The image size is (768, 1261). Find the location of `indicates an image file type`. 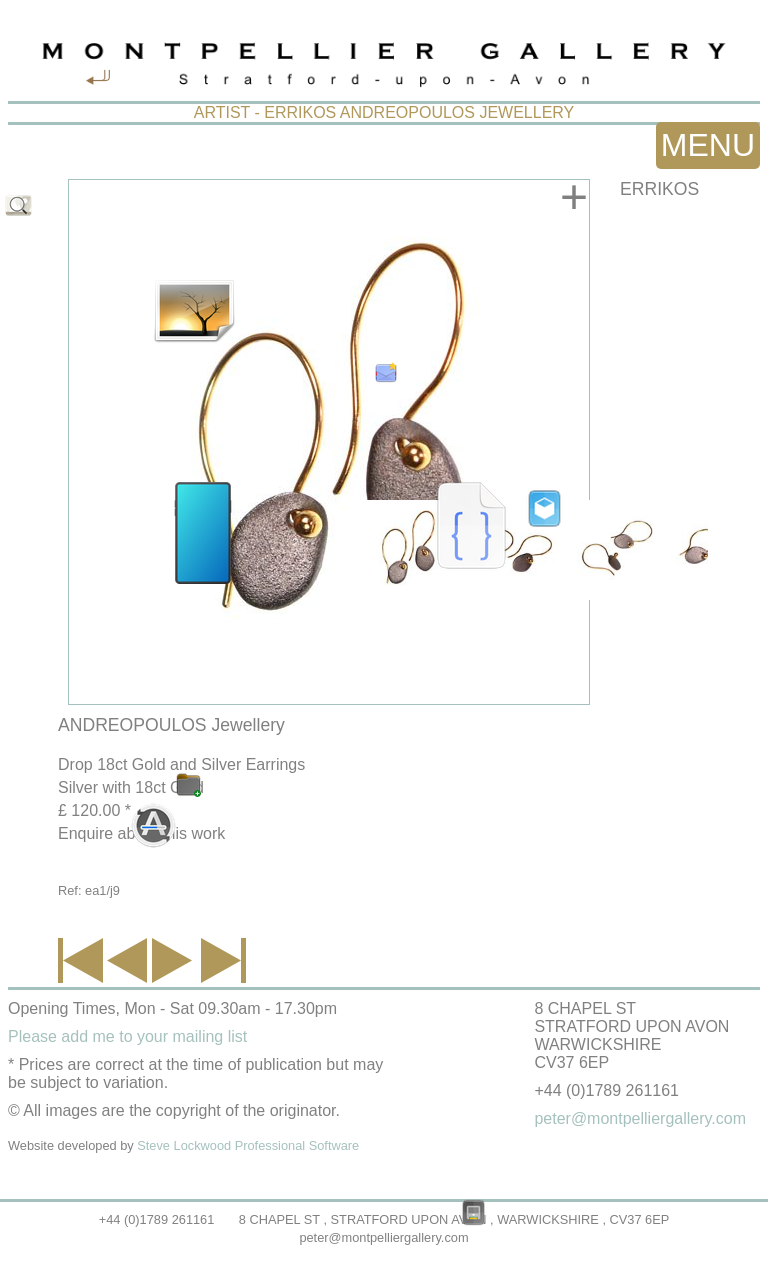

indicates an image file type is located at coordinates (194, 312).